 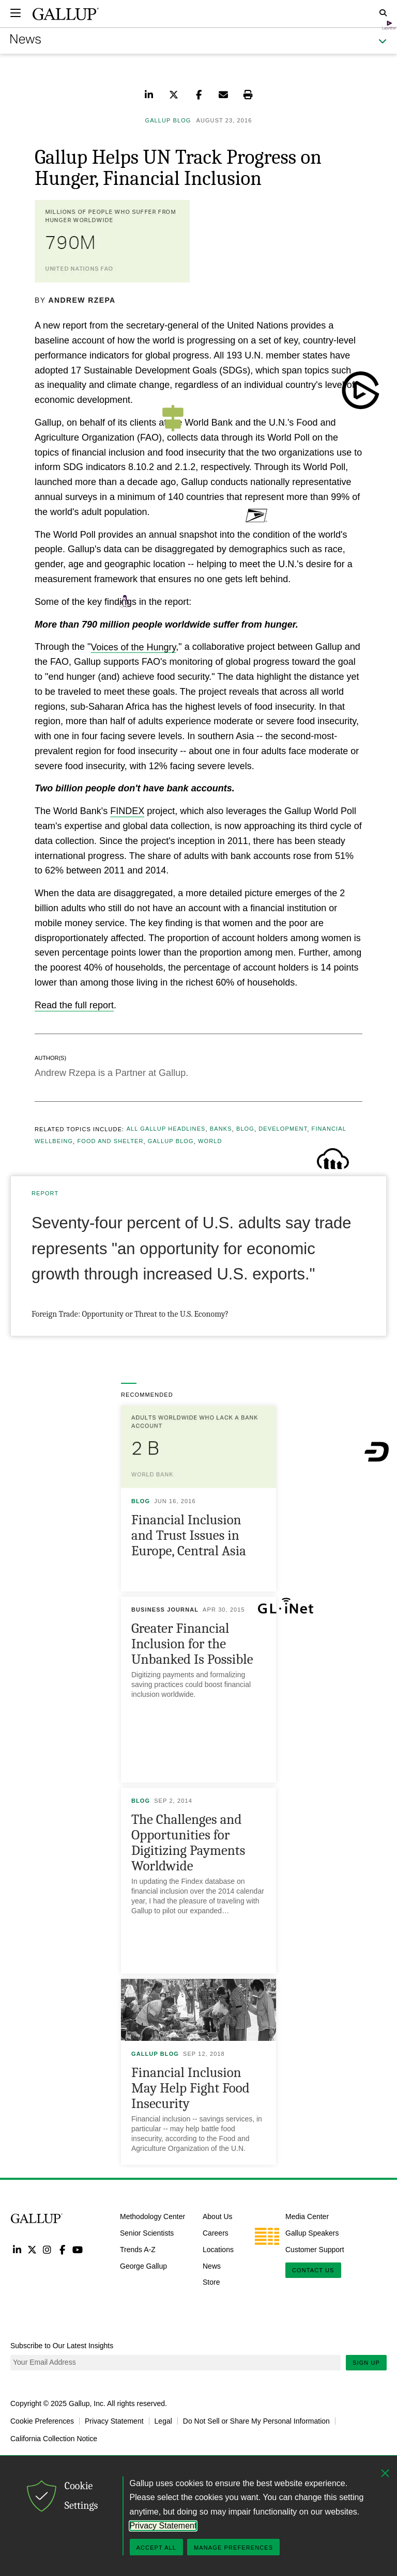 I want to click on visit server fault community, so click(x=267, y=2236).